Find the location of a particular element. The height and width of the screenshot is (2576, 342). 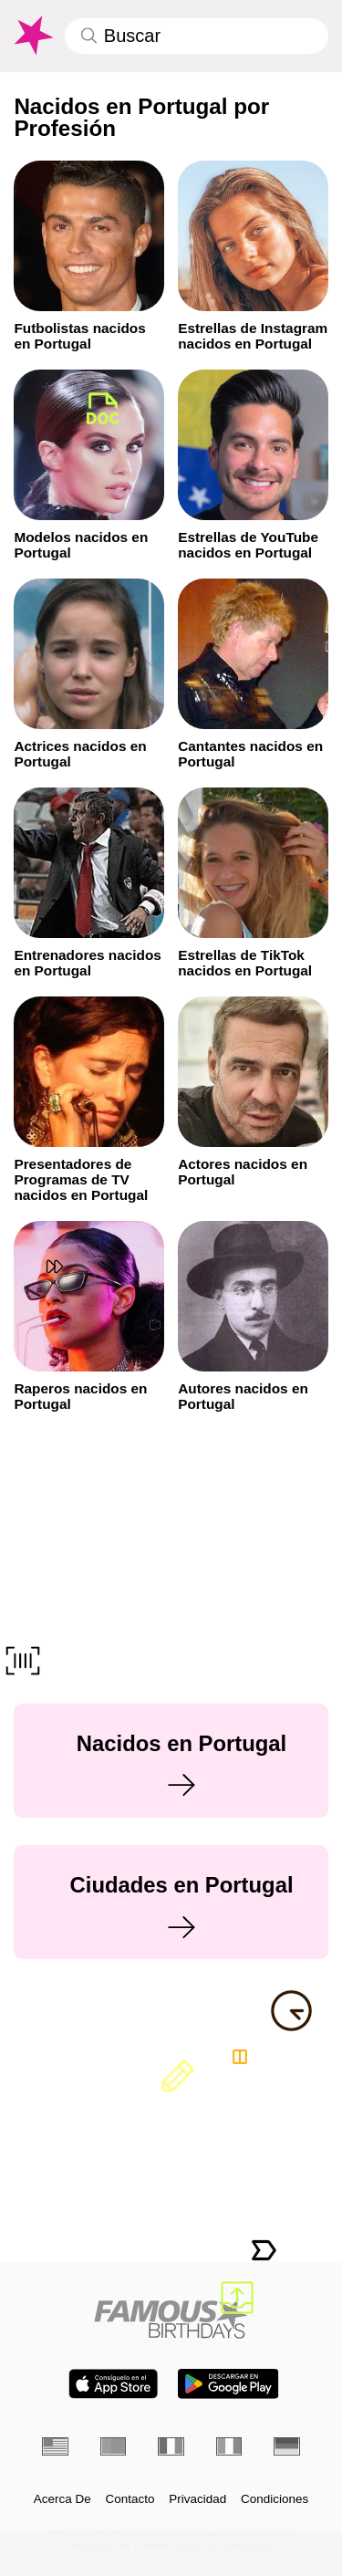

skip forward in media playback is located at coordinates (55, 1267).